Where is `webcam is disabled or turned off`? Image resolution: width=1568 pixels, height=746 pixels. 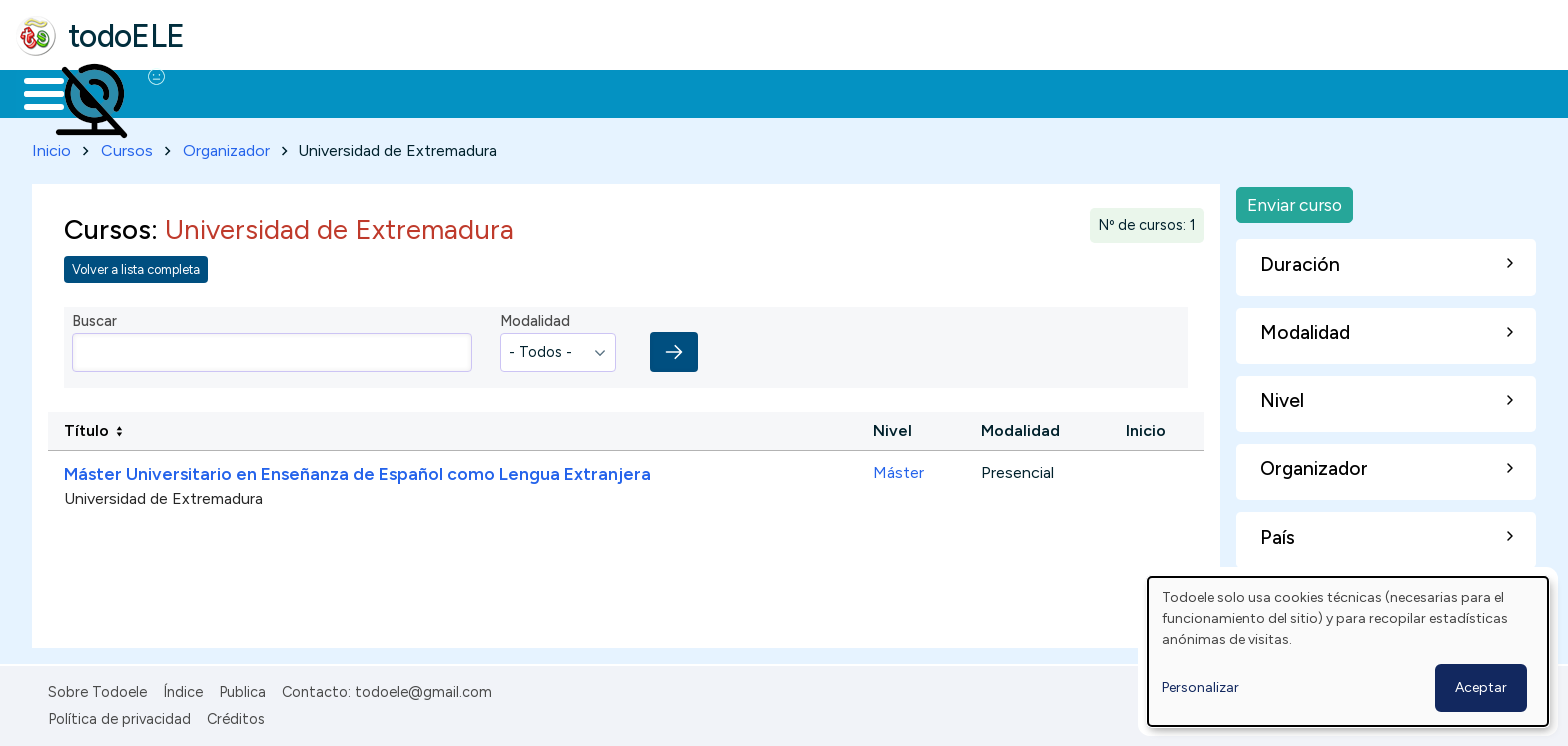 webcam is disabled or turned off is located at coordinates (94, 102).